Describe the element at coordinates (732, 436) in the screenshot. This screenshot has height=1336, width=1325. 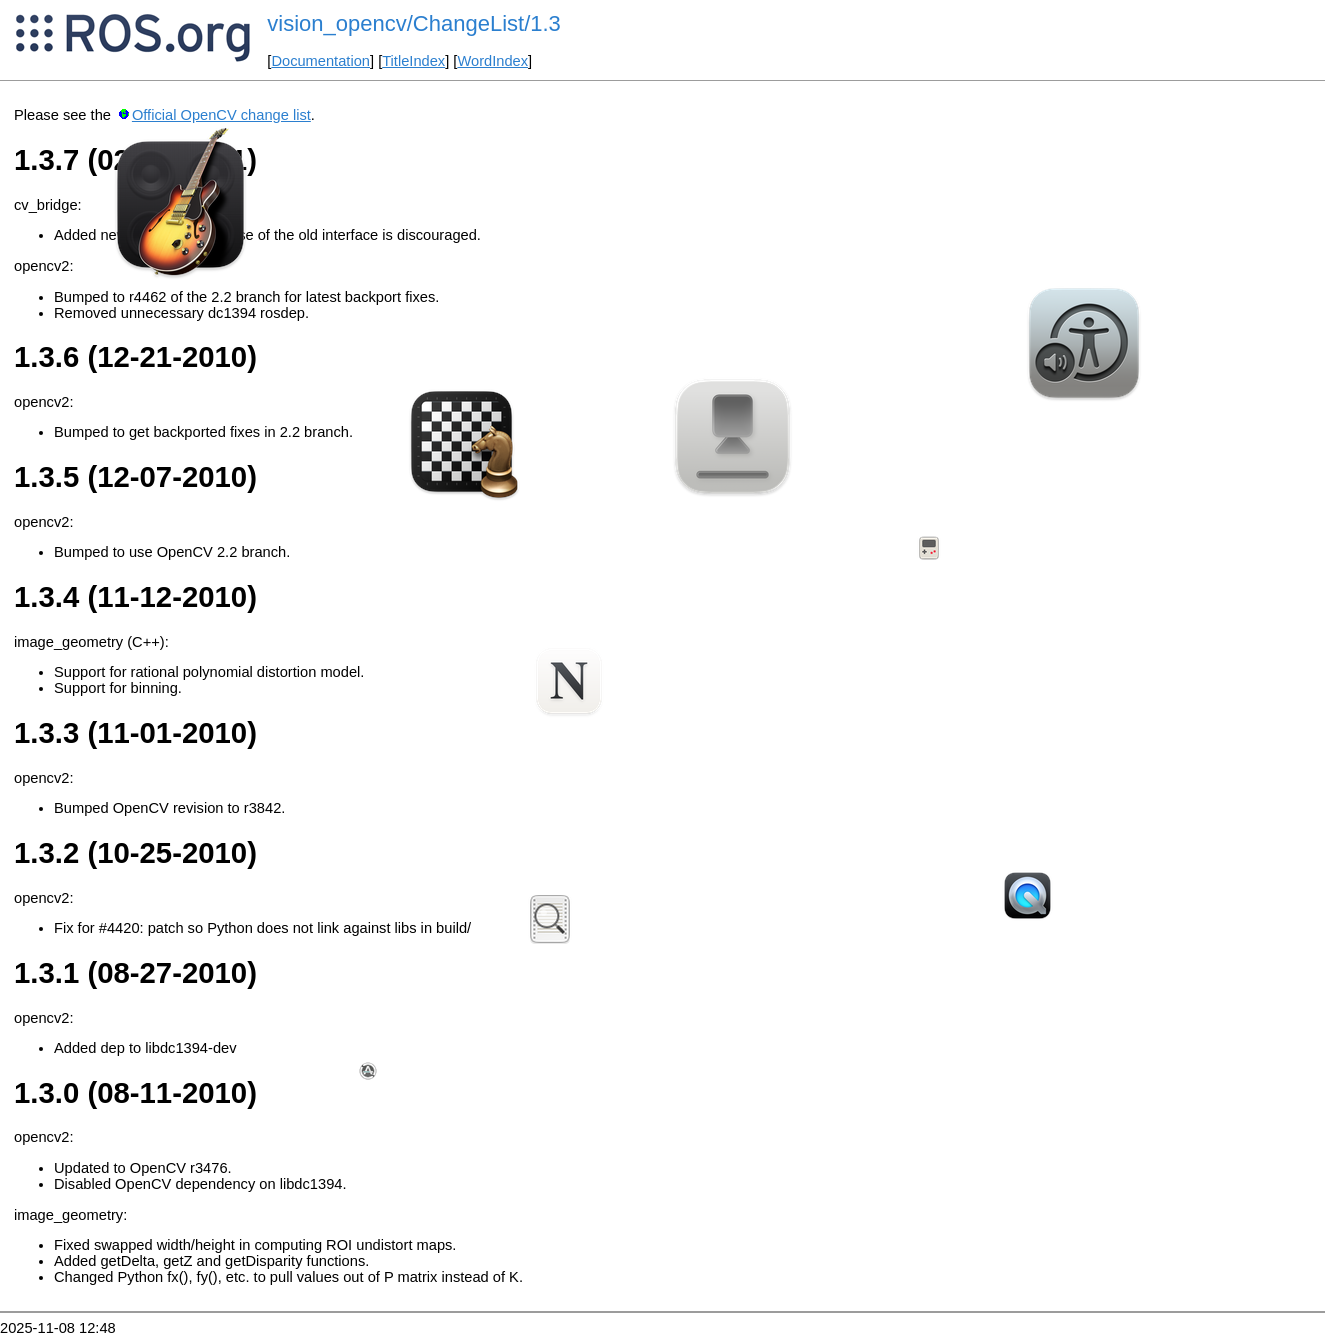
I see `open desk view app to show your desk surface via overhead camera` at that location.